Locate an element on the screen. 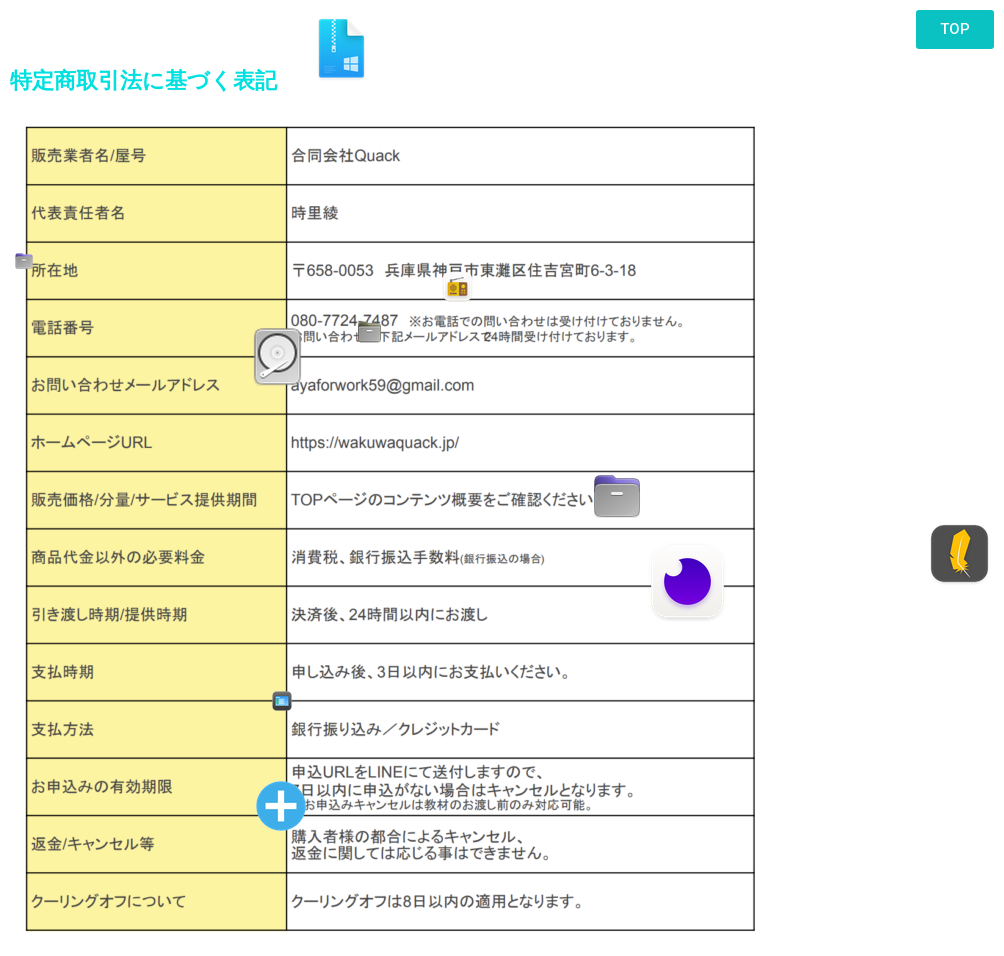 This screenshot has width=1004, height=956. open system startup preferences is located at coordinates (282, 701).